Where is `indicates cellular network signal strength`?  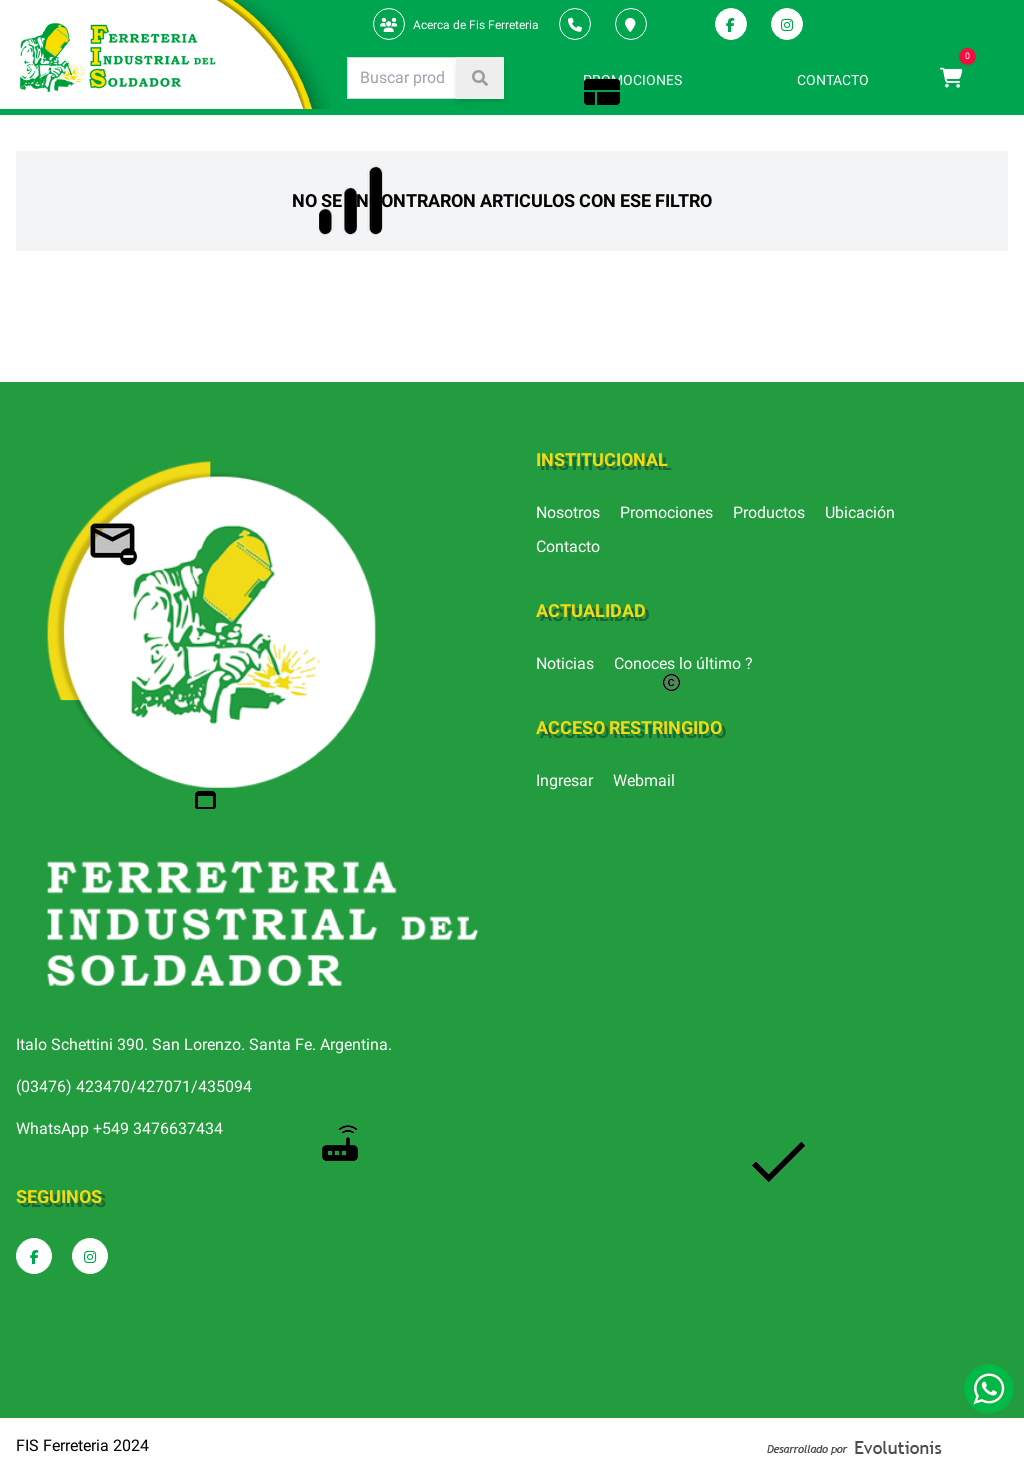
indicates cellular network signal strength is located at coordinates (348, 200).